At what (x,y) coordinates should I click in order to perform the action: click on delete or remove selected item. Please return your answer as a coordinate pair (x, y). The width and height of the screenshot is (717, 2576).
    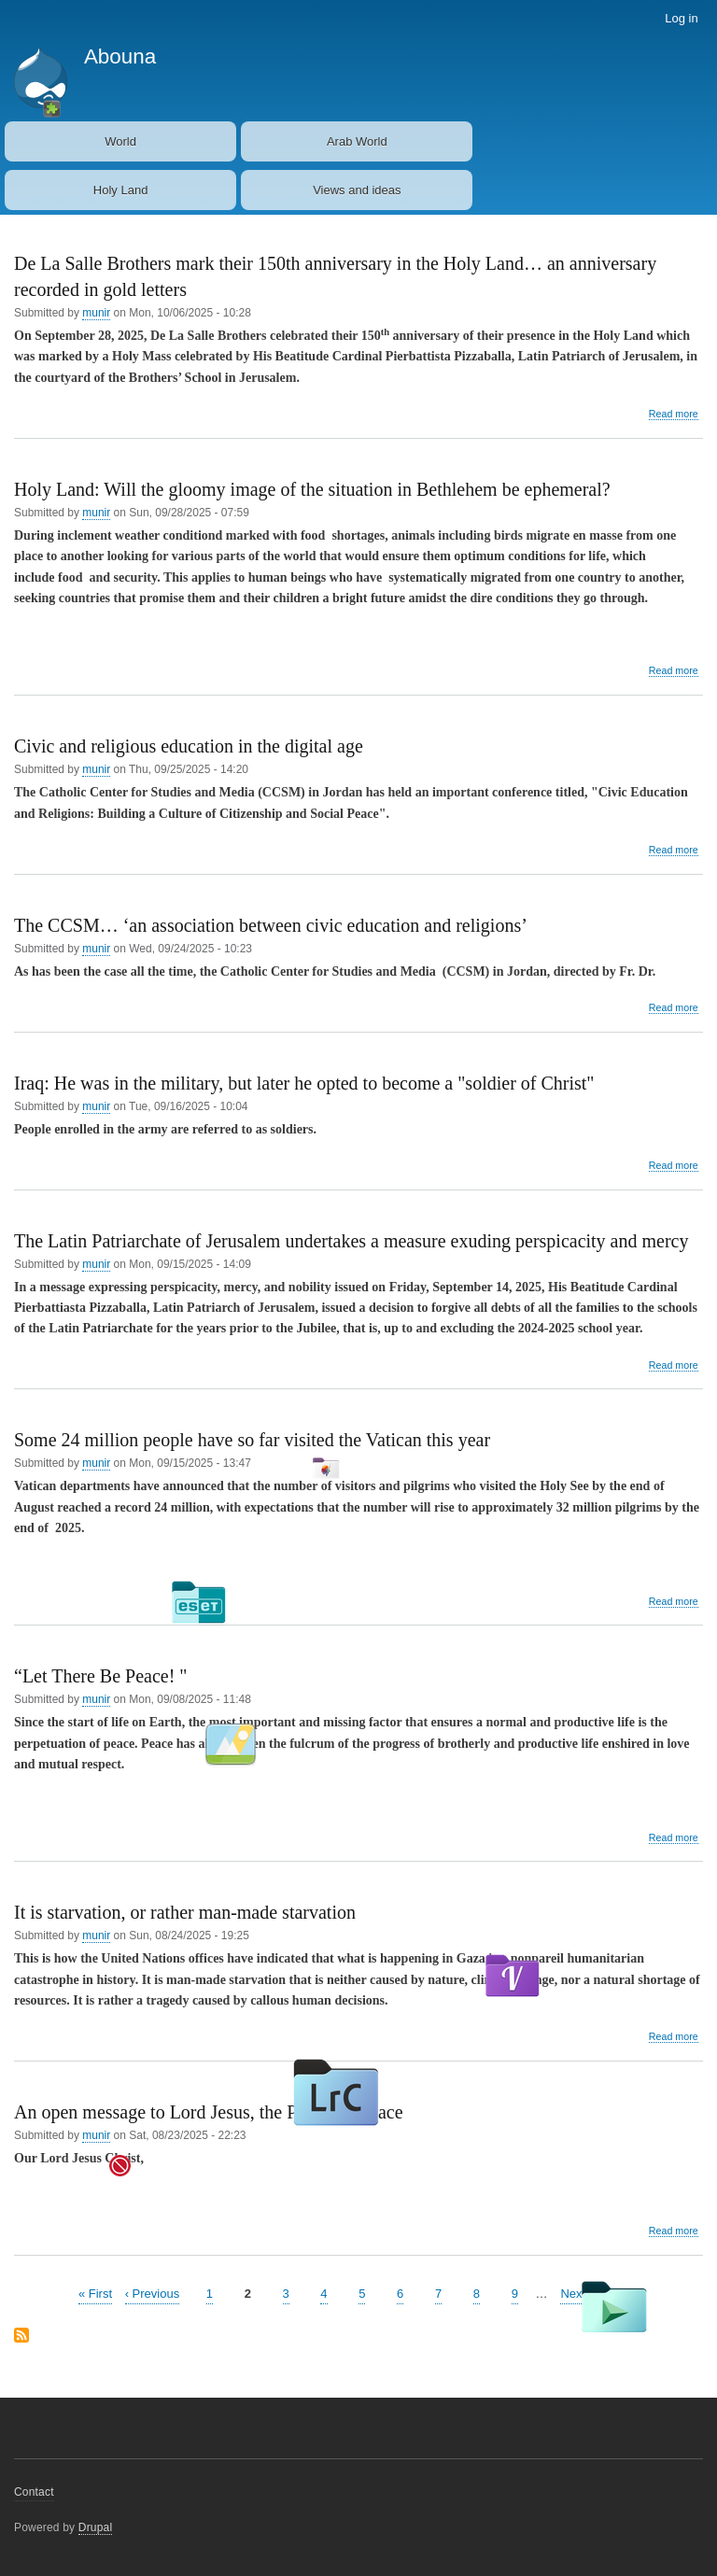
    Looking at the image, I should click on (120, 2165).